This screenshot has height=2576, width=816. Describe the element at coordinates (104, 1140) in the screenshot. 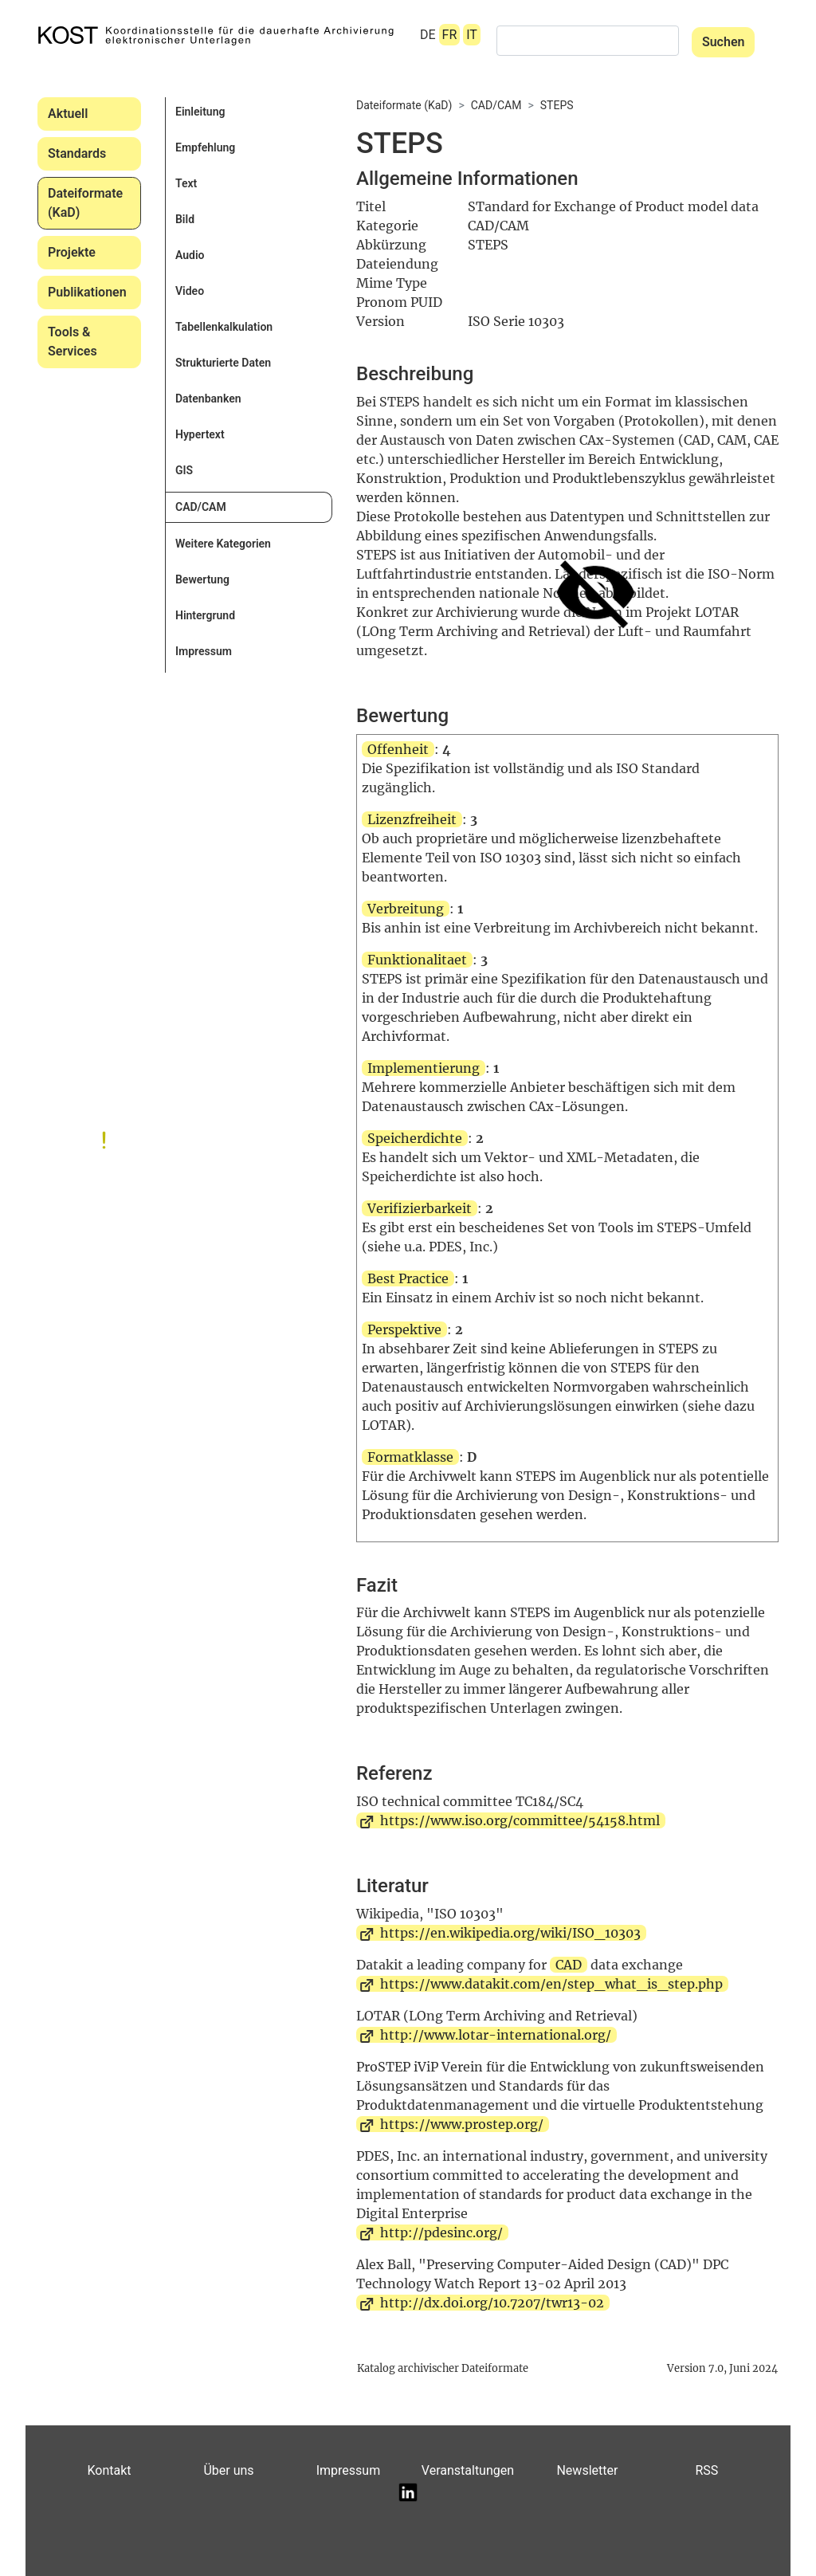

I see `indicates a warning or important notice` at that location.